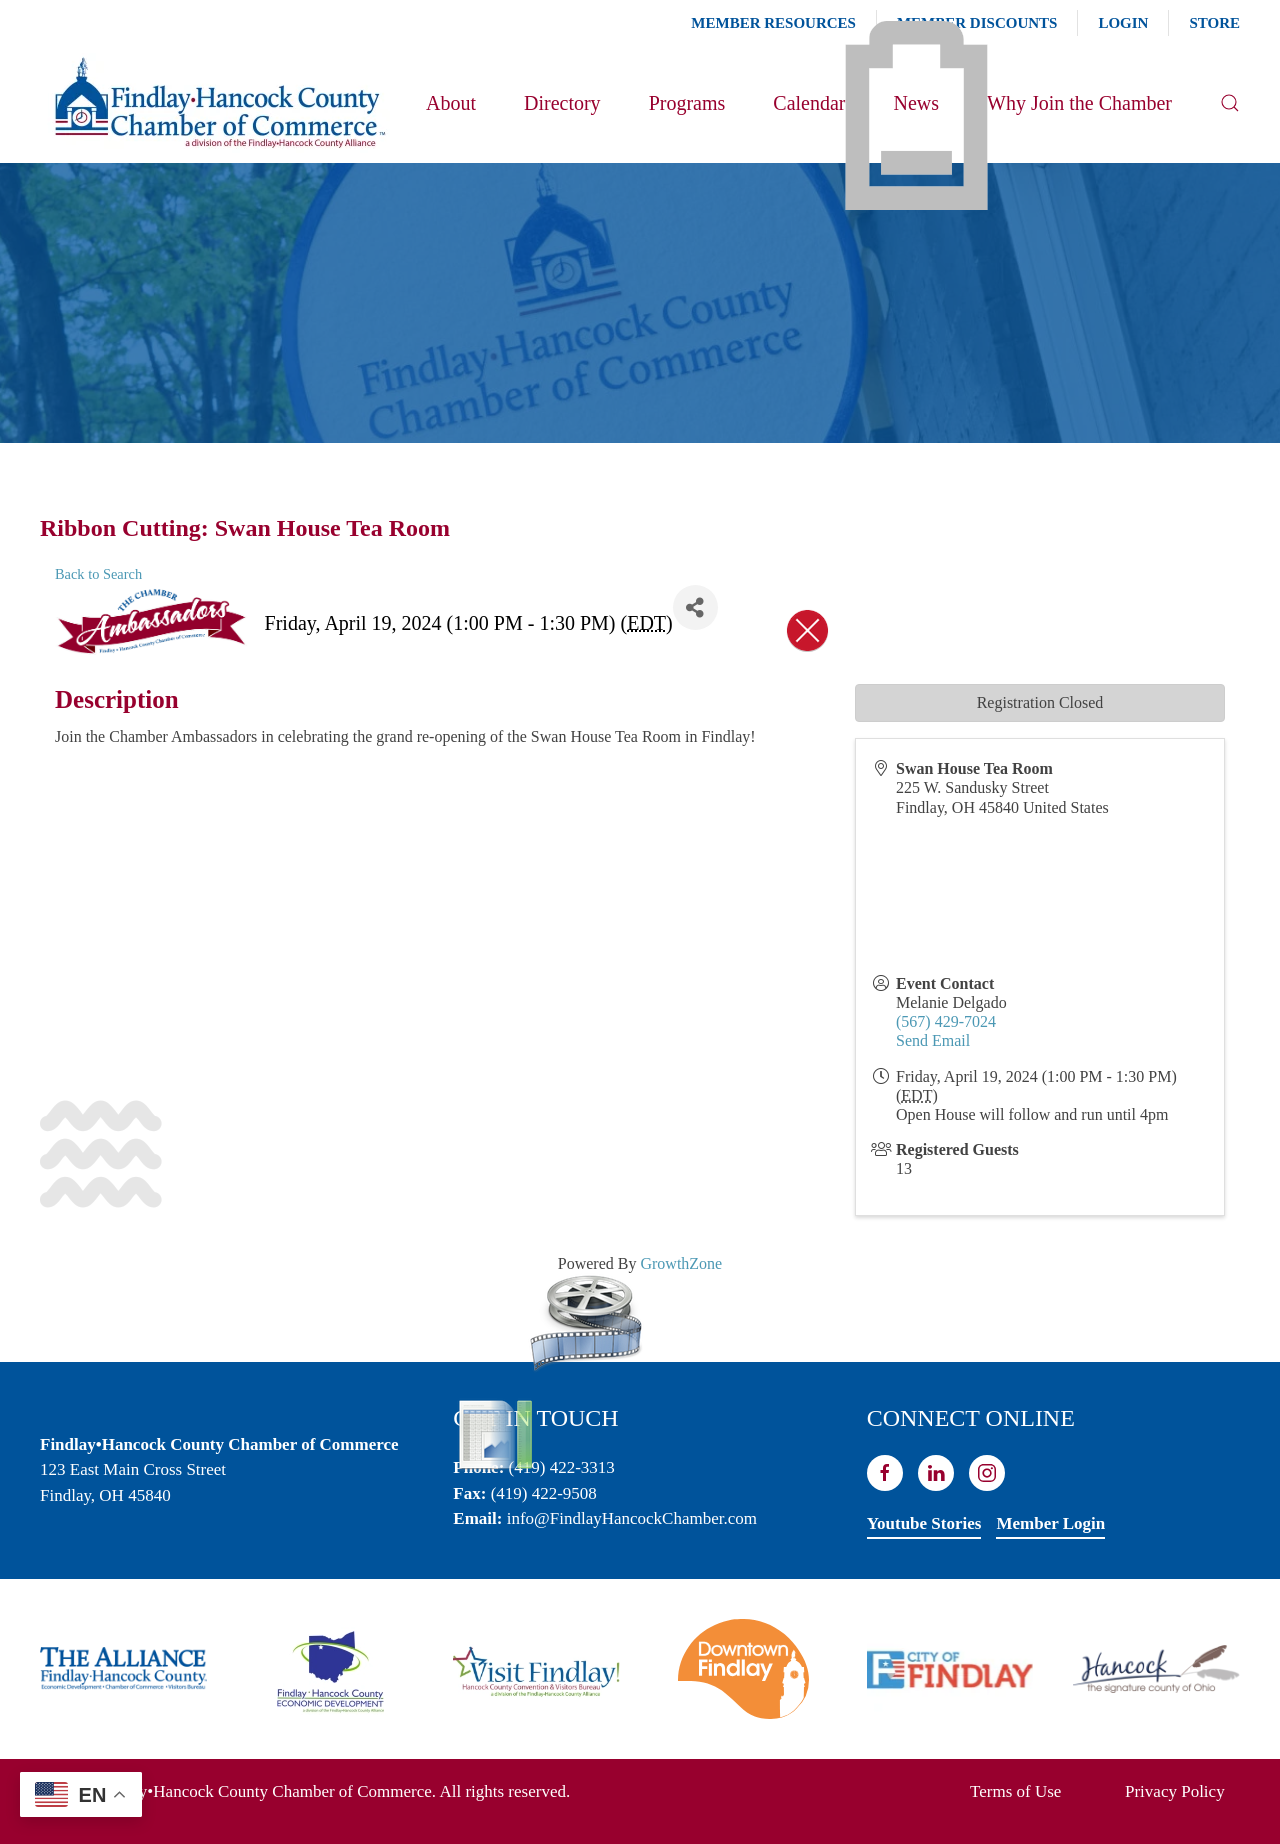 This screenshot has width=1280, height=1844. I want to click on indicates foggy weather conditions, so click(101, 1154).